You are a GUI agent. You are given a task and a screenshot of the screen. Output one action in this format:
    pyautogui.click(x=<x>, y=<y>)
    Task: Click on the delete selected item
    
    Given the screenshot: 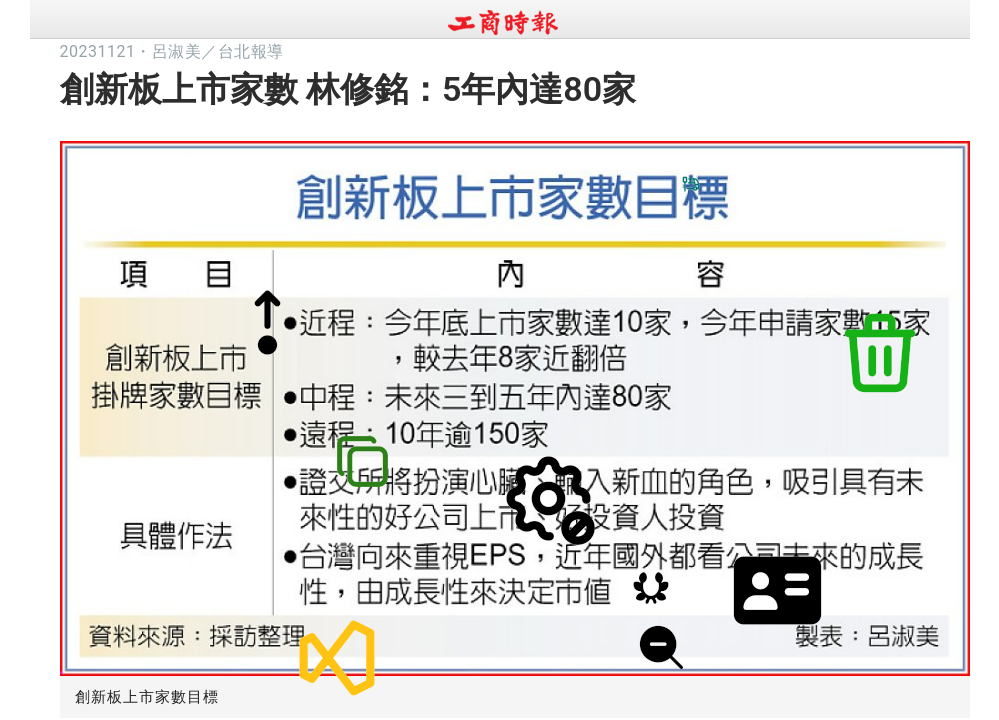 What is the action you would take?
    pyautogui.click(x=880, y=353)
    